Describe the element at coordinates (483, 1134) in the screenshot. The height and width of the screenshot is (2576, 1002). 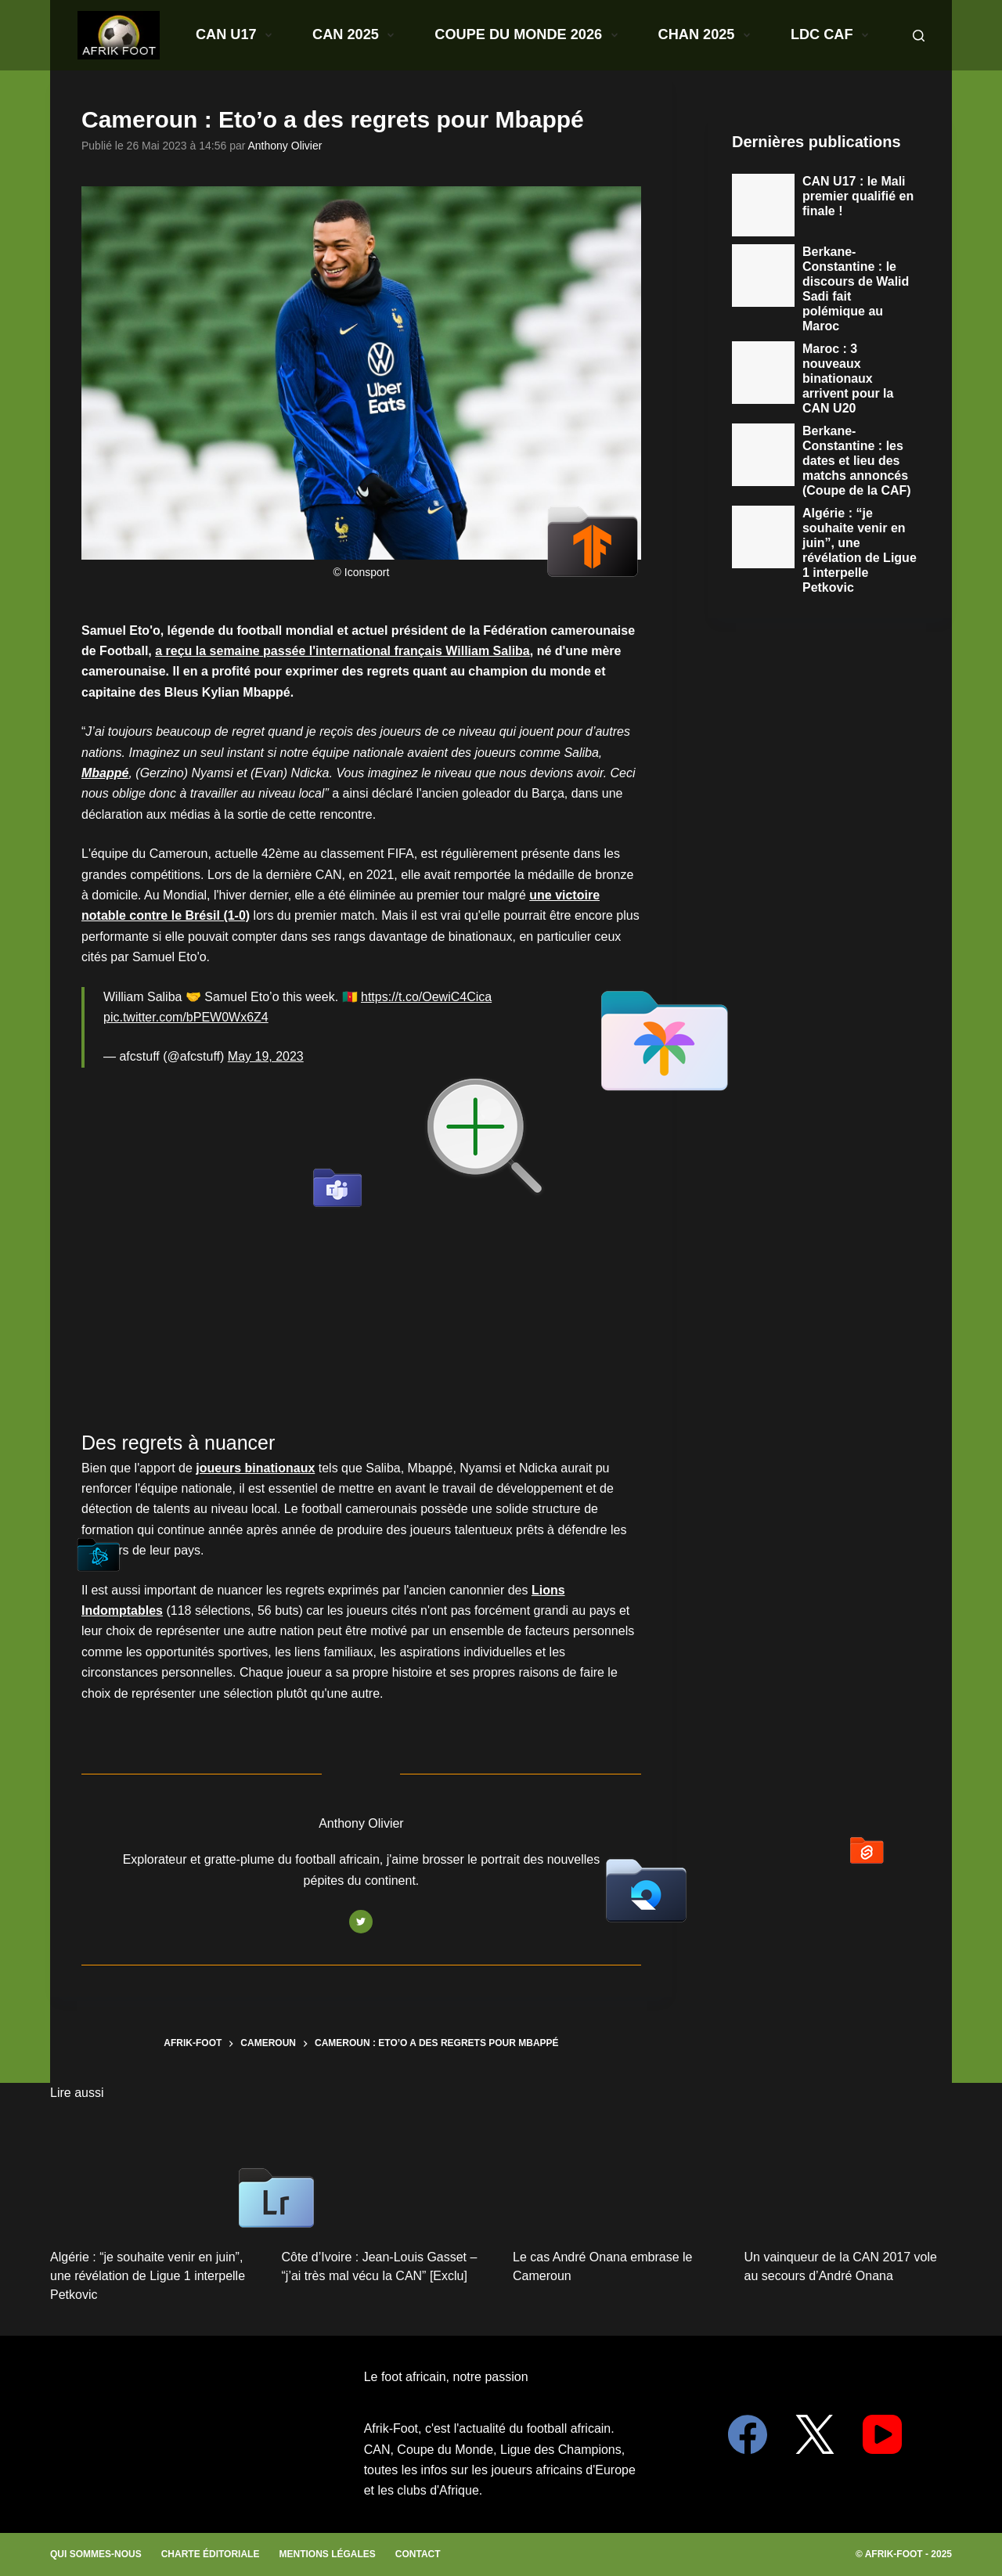
I see `zoom in on the current view` at that location.